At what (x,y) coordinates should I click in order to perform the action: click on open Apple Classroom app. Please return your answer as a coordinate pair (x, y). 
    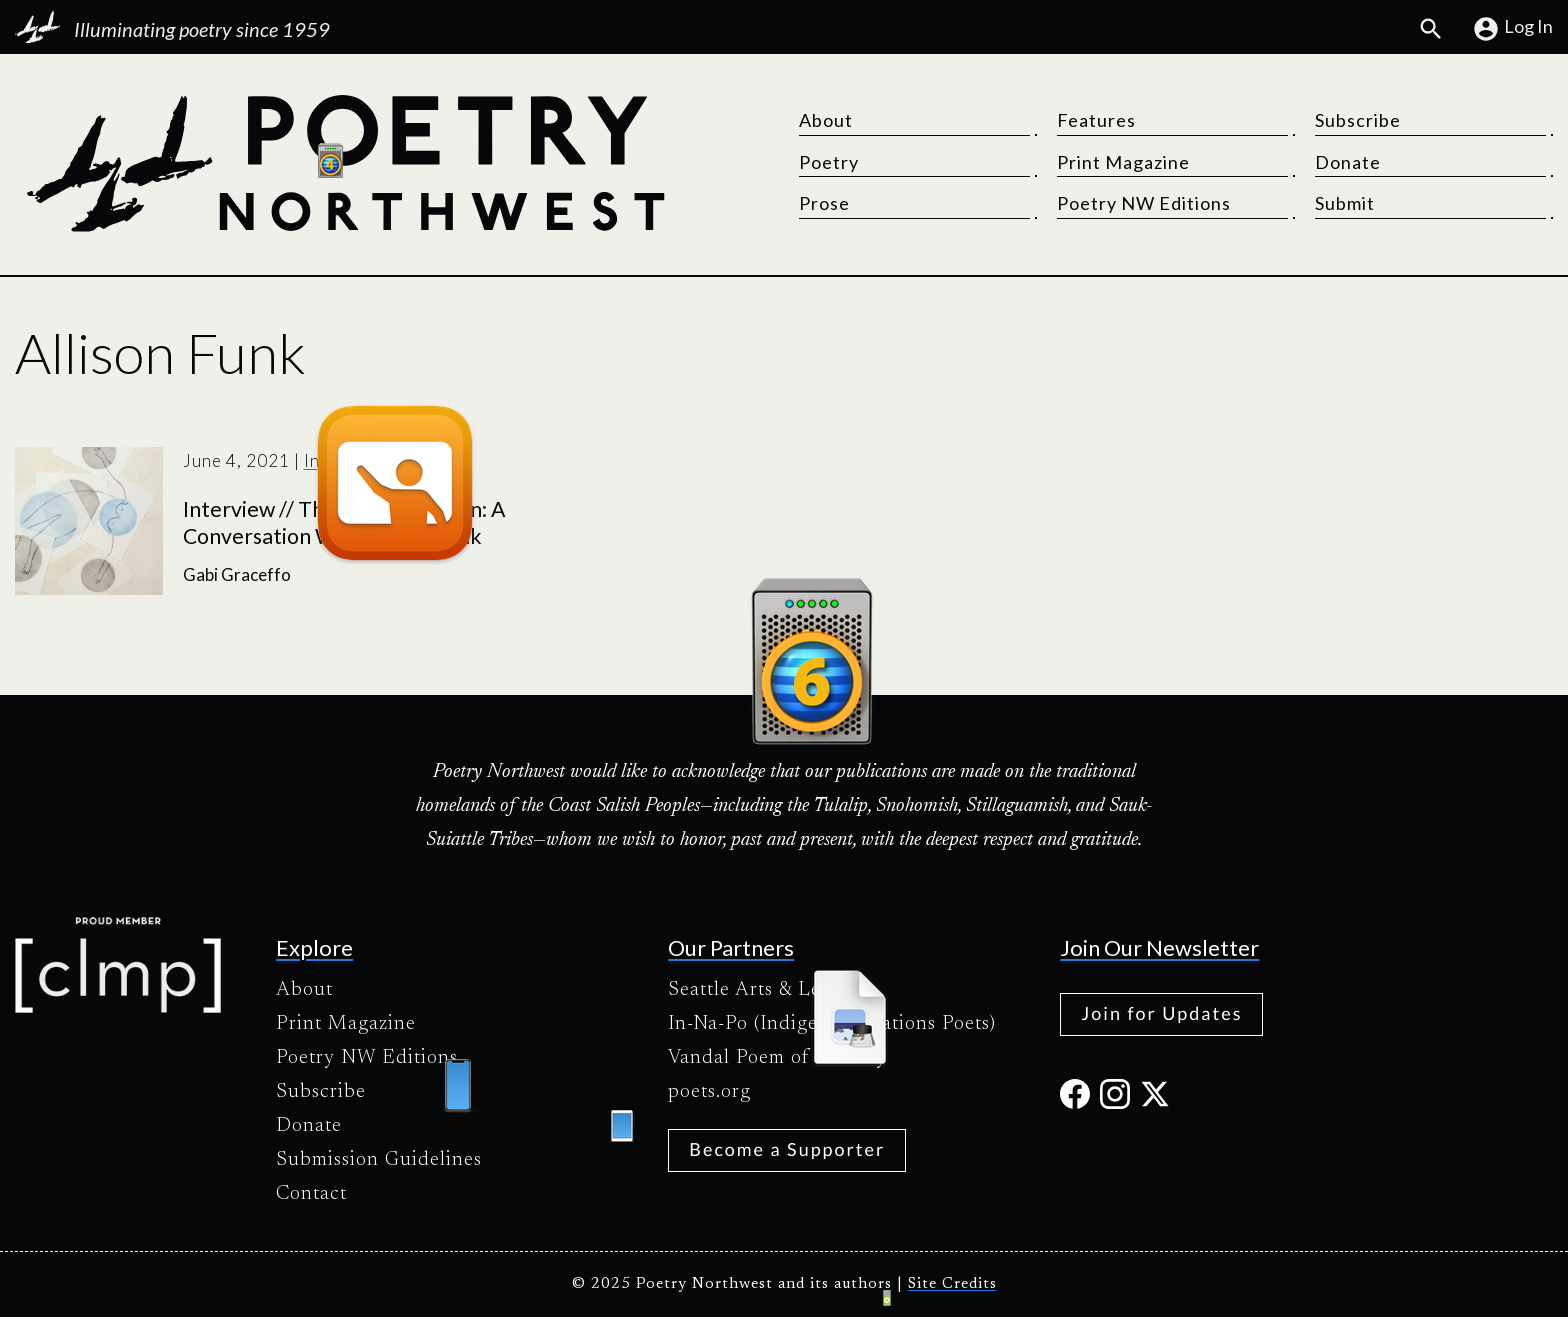
    Looking at the image, I should click on (395, 483).